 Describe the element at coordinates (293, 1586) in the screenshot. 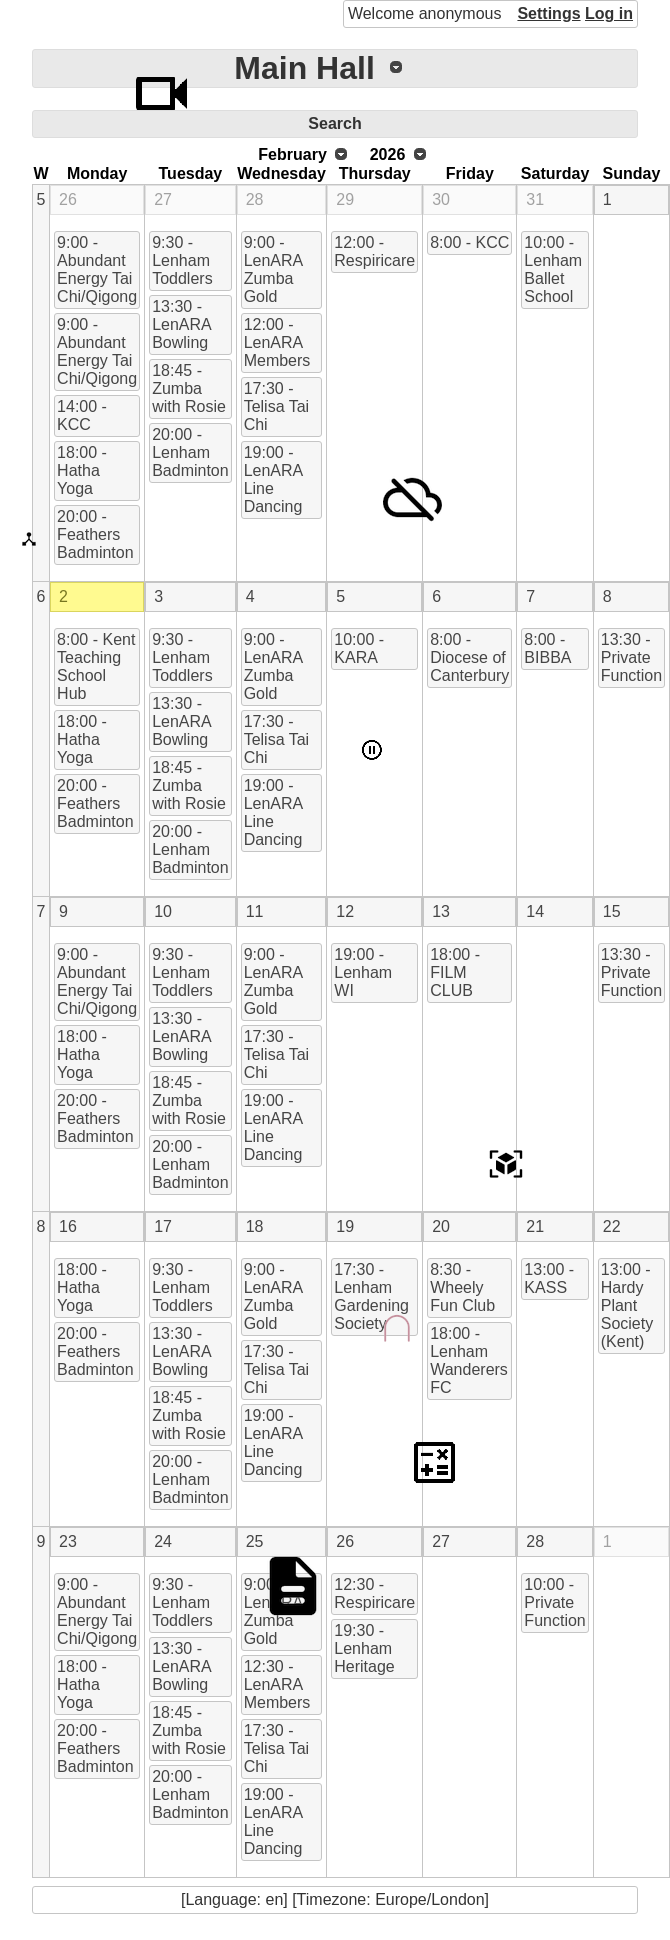

I see `view document details` at that location.